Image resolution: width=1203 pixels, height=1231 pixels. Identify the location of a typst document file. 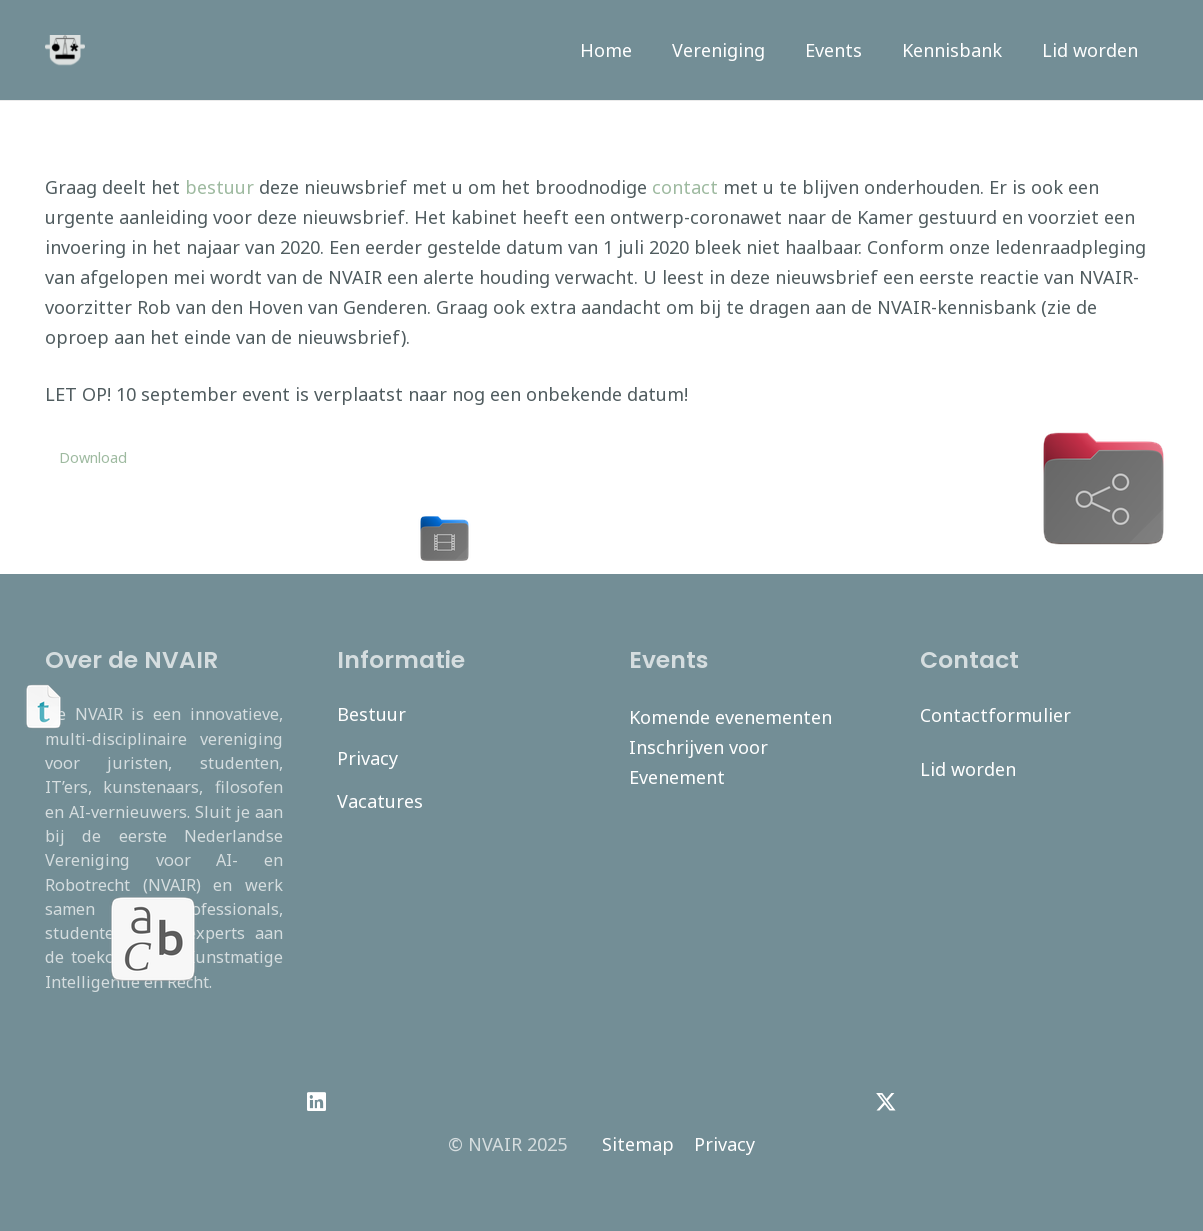
(43, 706).